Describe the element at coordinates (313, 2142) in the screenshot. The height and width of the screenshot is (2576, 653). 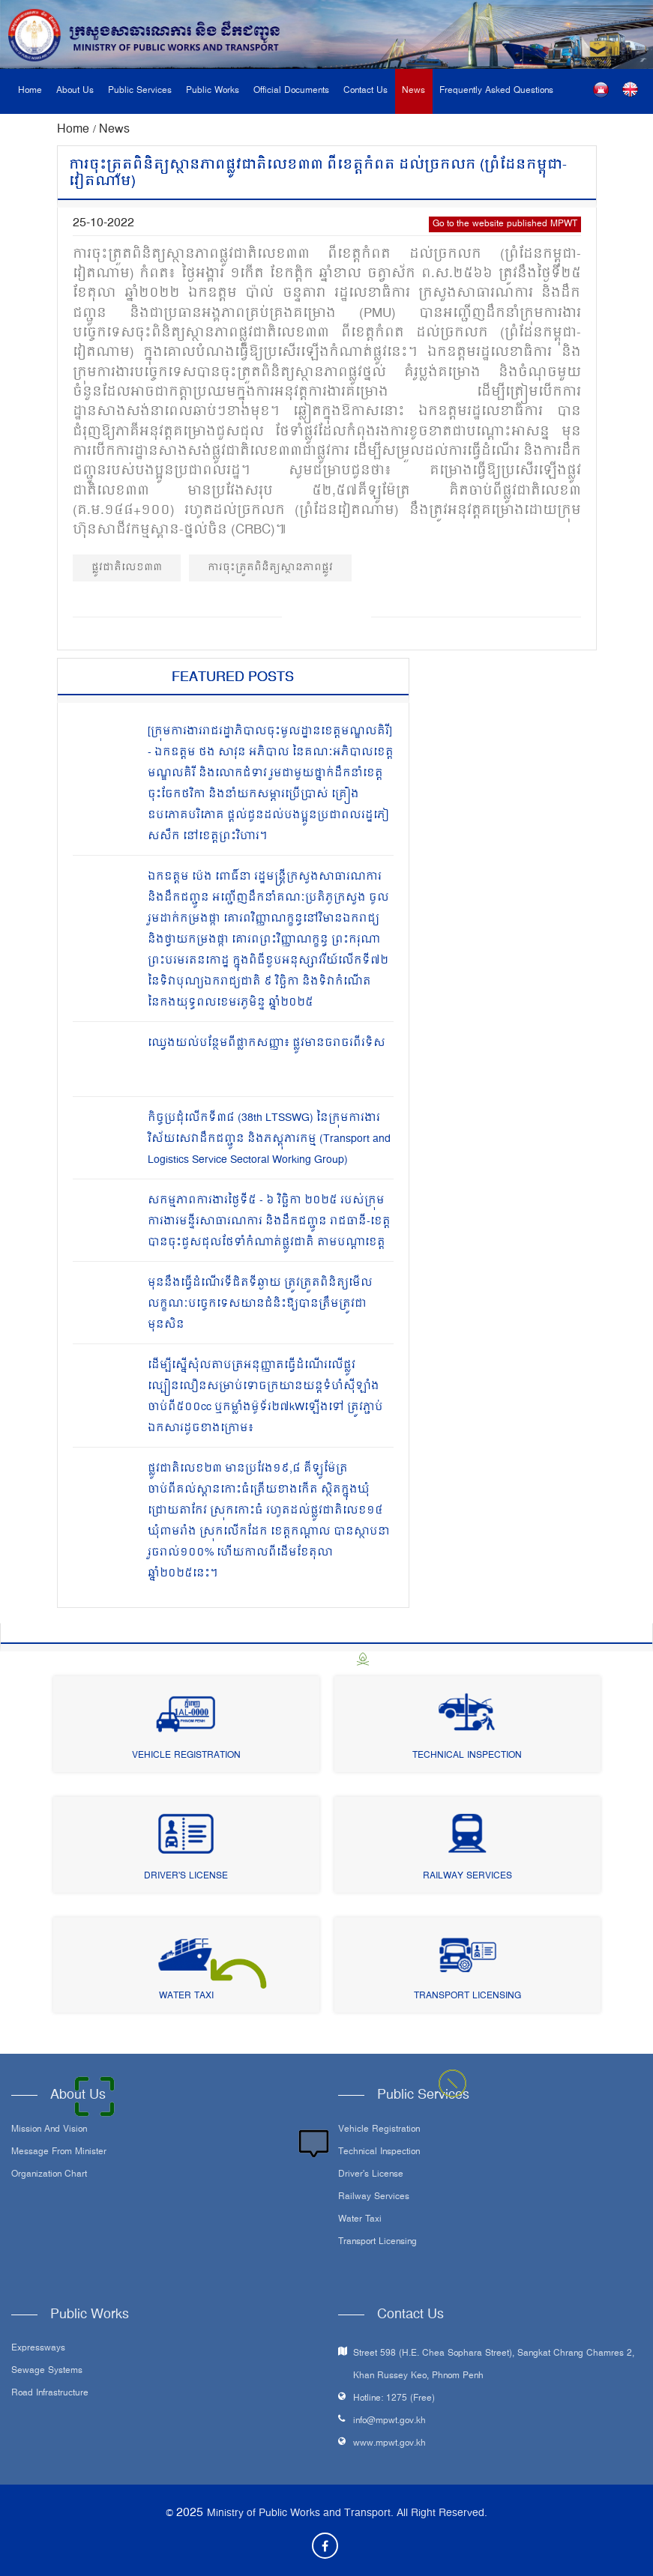
I see `open chat or messaging` at that location.